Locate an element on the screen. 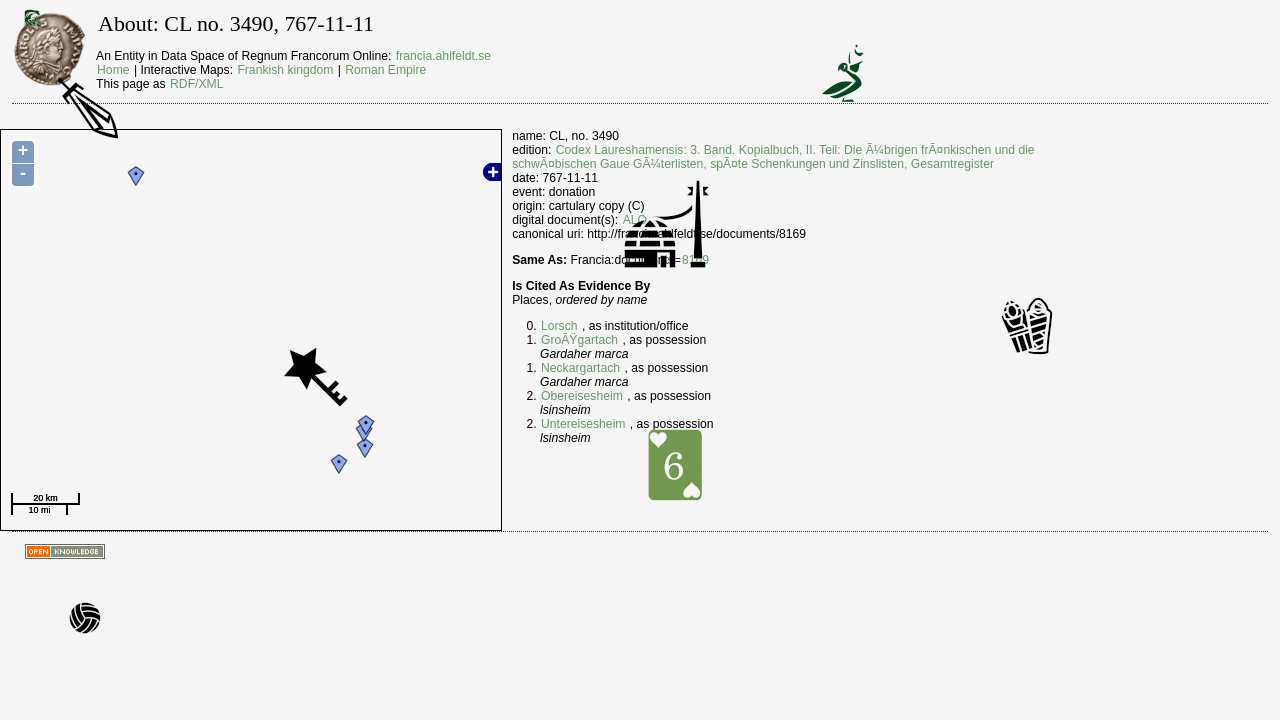 The height and width of the screenshot is (720, 1280). unlock premium or starred content is located at coordinates (316, 377).